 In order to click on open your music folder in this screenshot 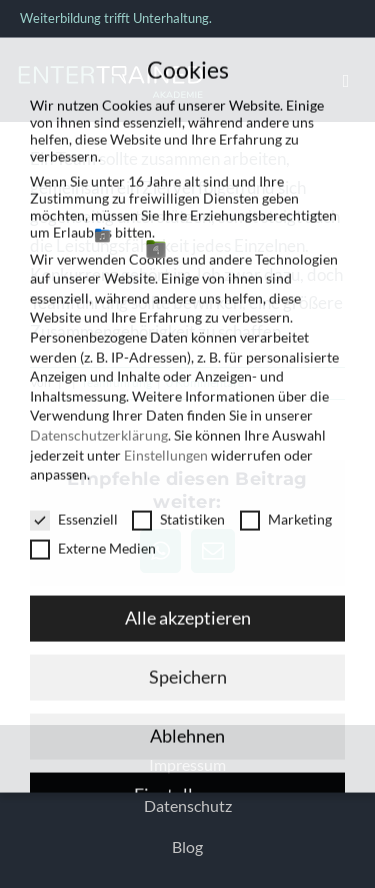, I will do `click(102, 235)`.